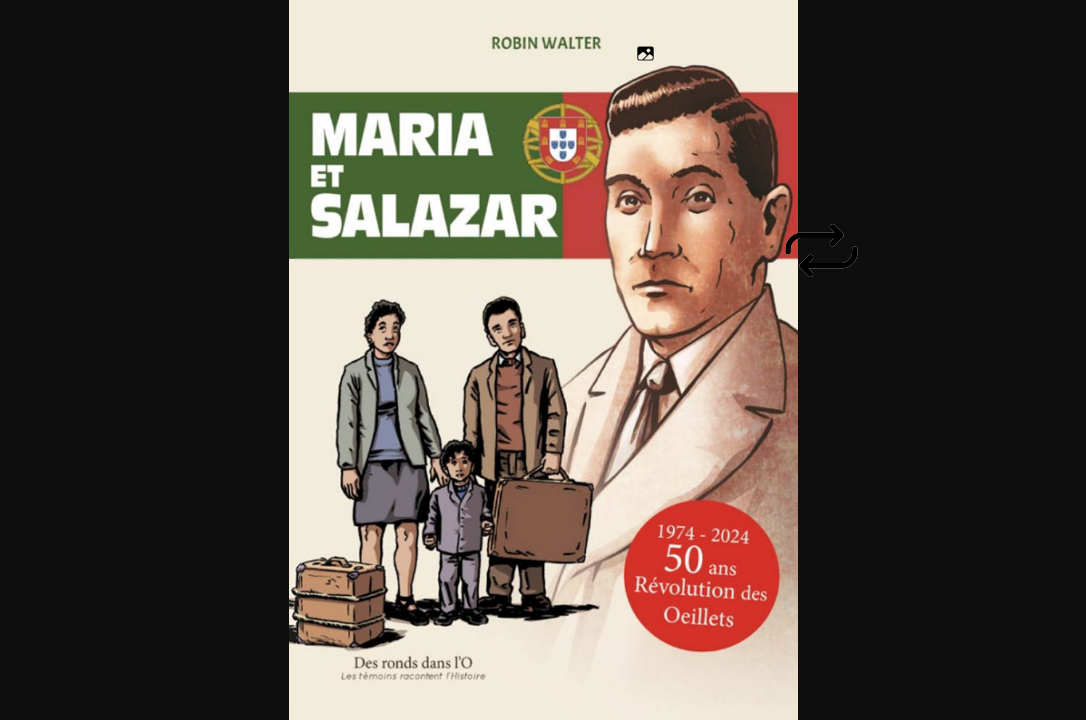  I want to click on enable repeat mode for playback, so click(821, 250).